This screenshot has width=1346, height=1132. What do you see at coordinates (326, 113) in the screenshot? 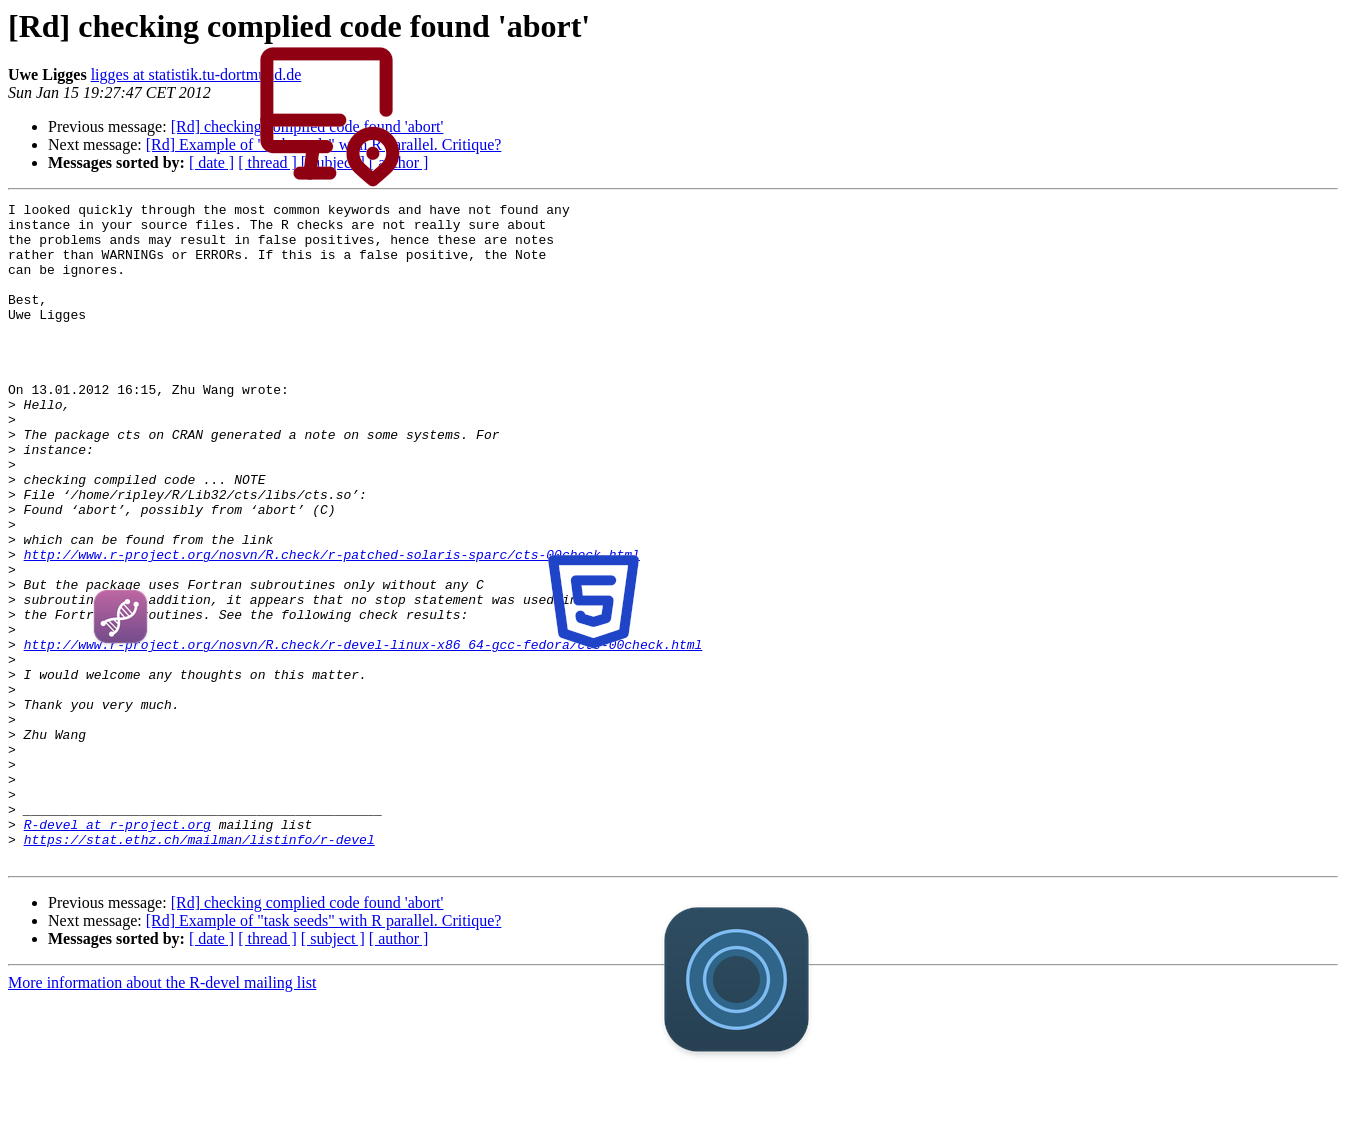
I see `view device location on map` at bounding box center [326, 113].